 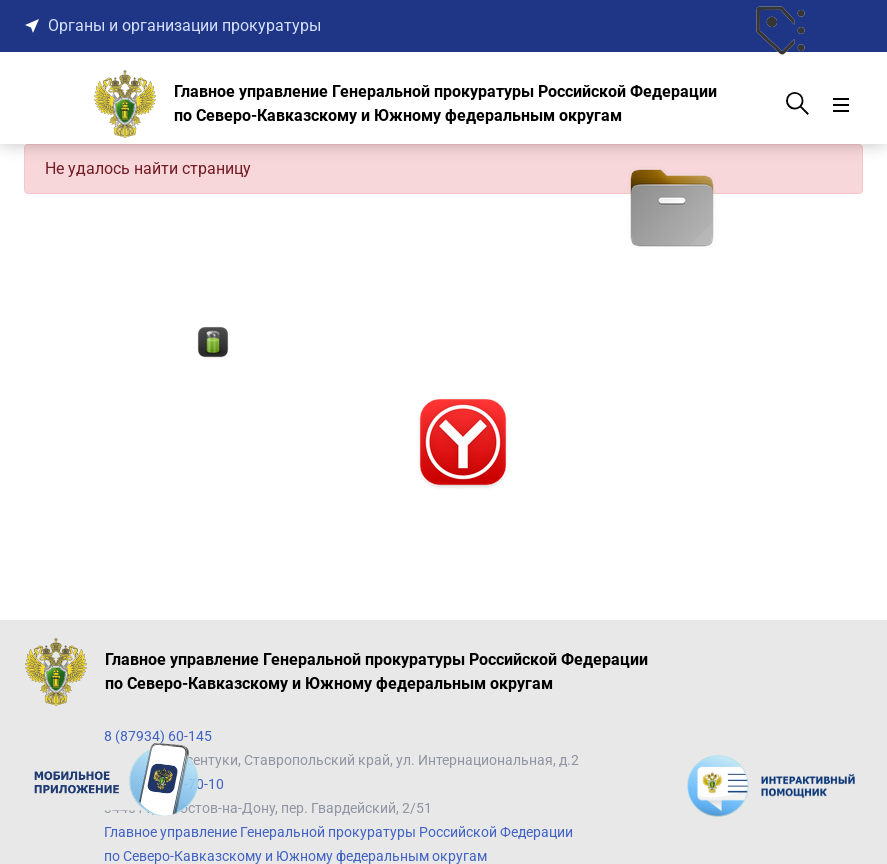 I want to click on open power management settings, so click(x=213, y=342).